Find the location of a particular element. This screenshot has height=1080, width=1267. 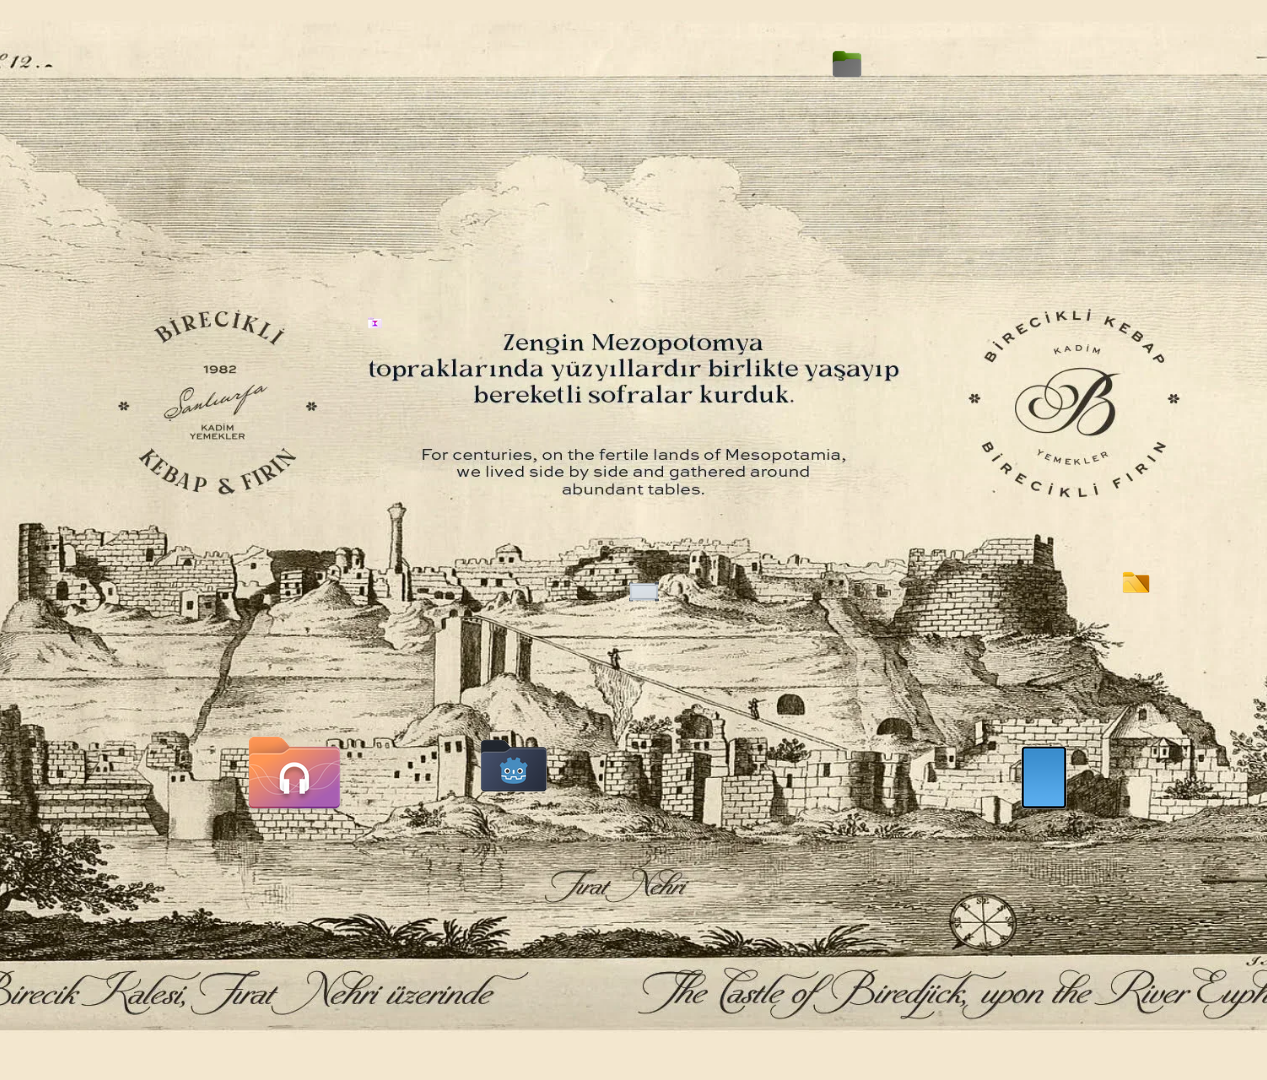

iPad Pro device connected to your system is located at coordinates (1044, 778).